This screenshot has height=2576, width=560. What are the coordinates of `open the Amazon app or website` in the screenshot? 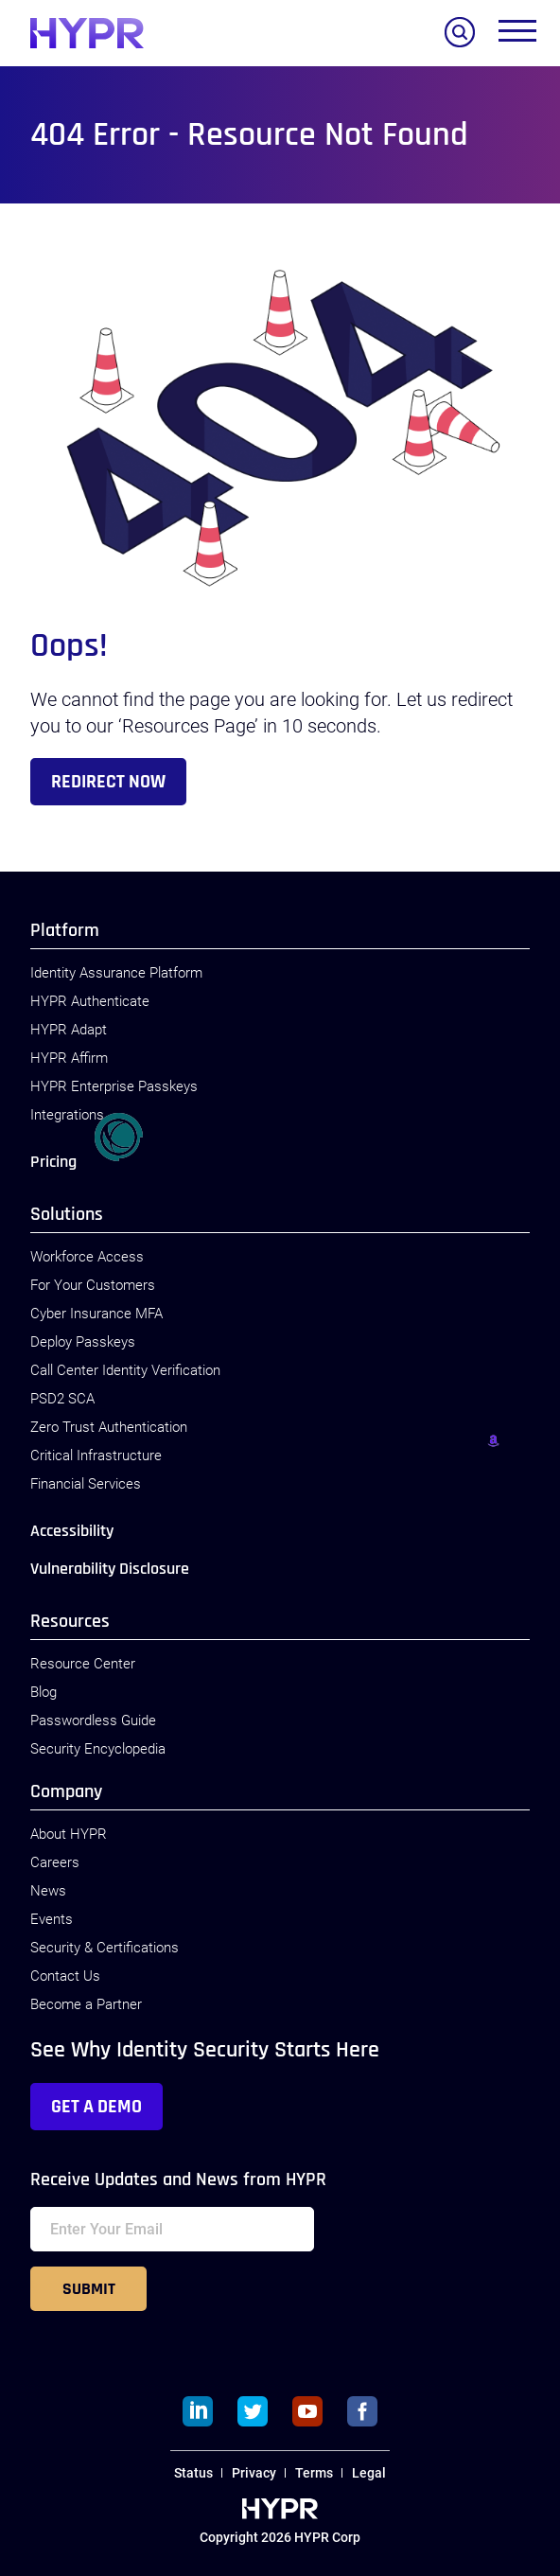 It's located at (493, 1440).